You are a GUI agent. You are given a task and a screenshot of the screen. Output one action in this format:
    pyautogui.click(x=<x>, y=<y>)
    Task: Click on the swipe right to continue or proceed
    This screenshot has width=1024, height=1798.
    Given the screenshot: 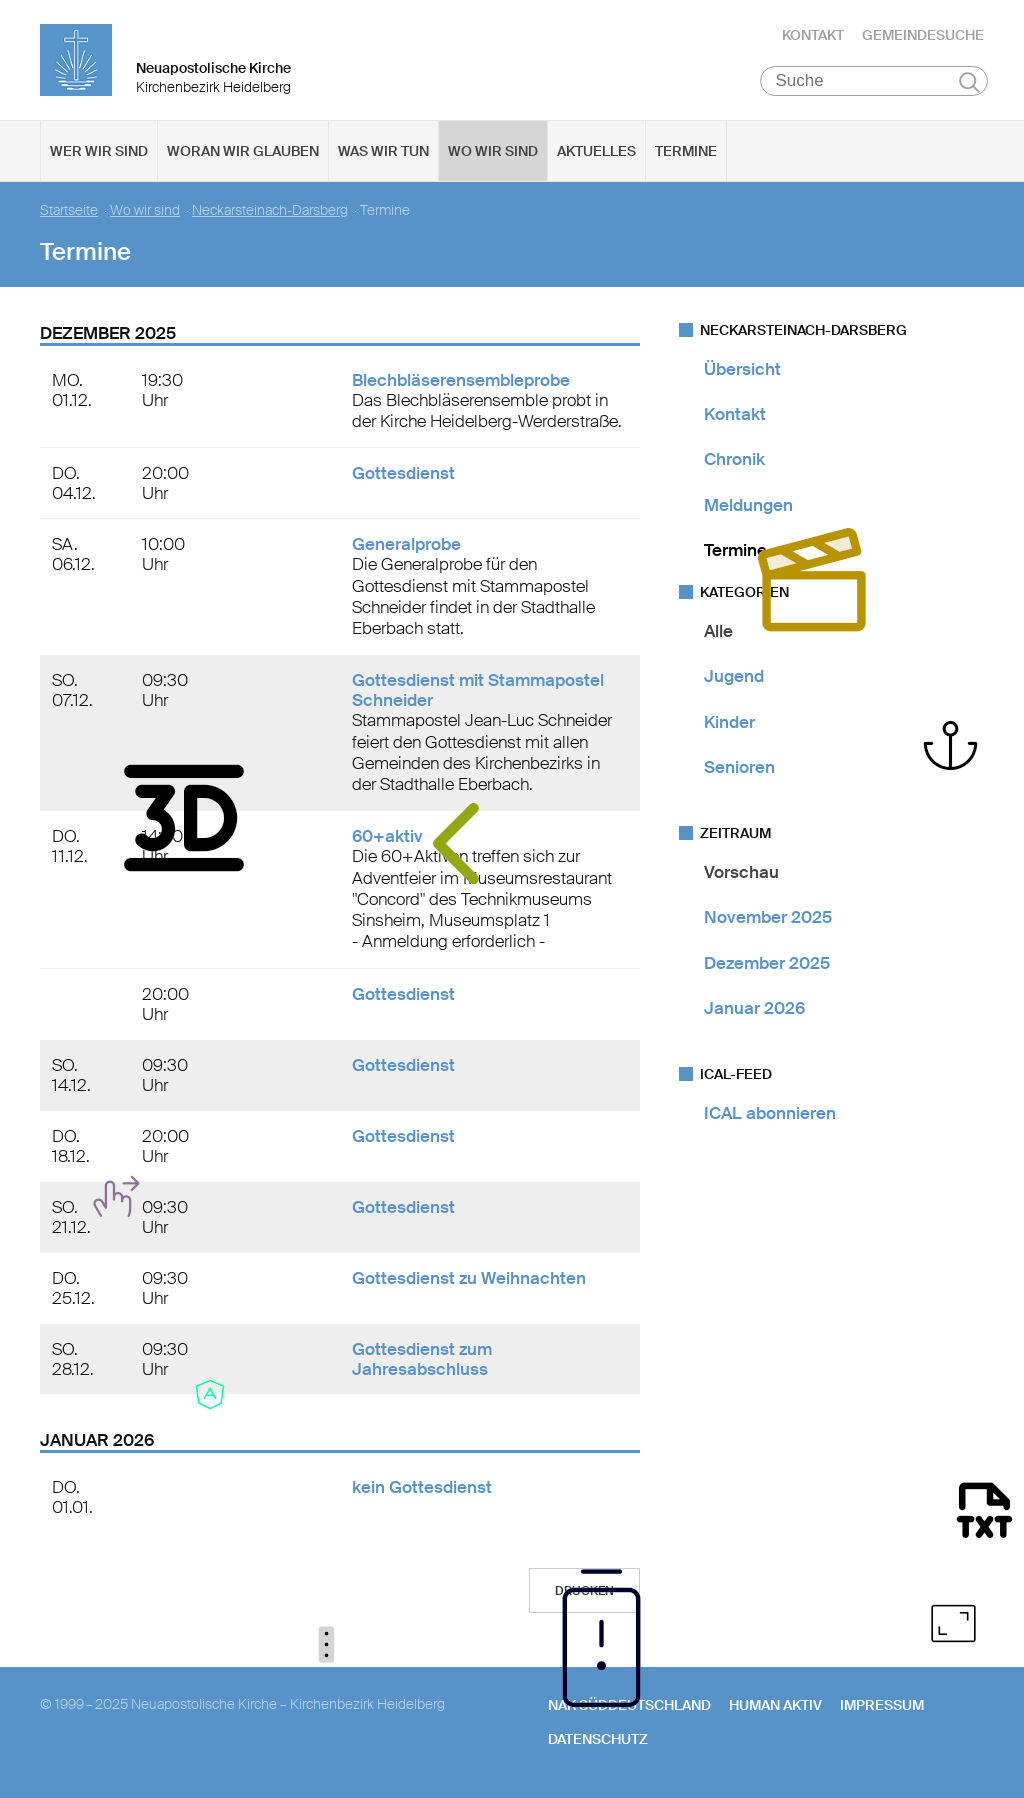 What is the action you would take?
    pyautogui.click(x=114, y=1198)
    